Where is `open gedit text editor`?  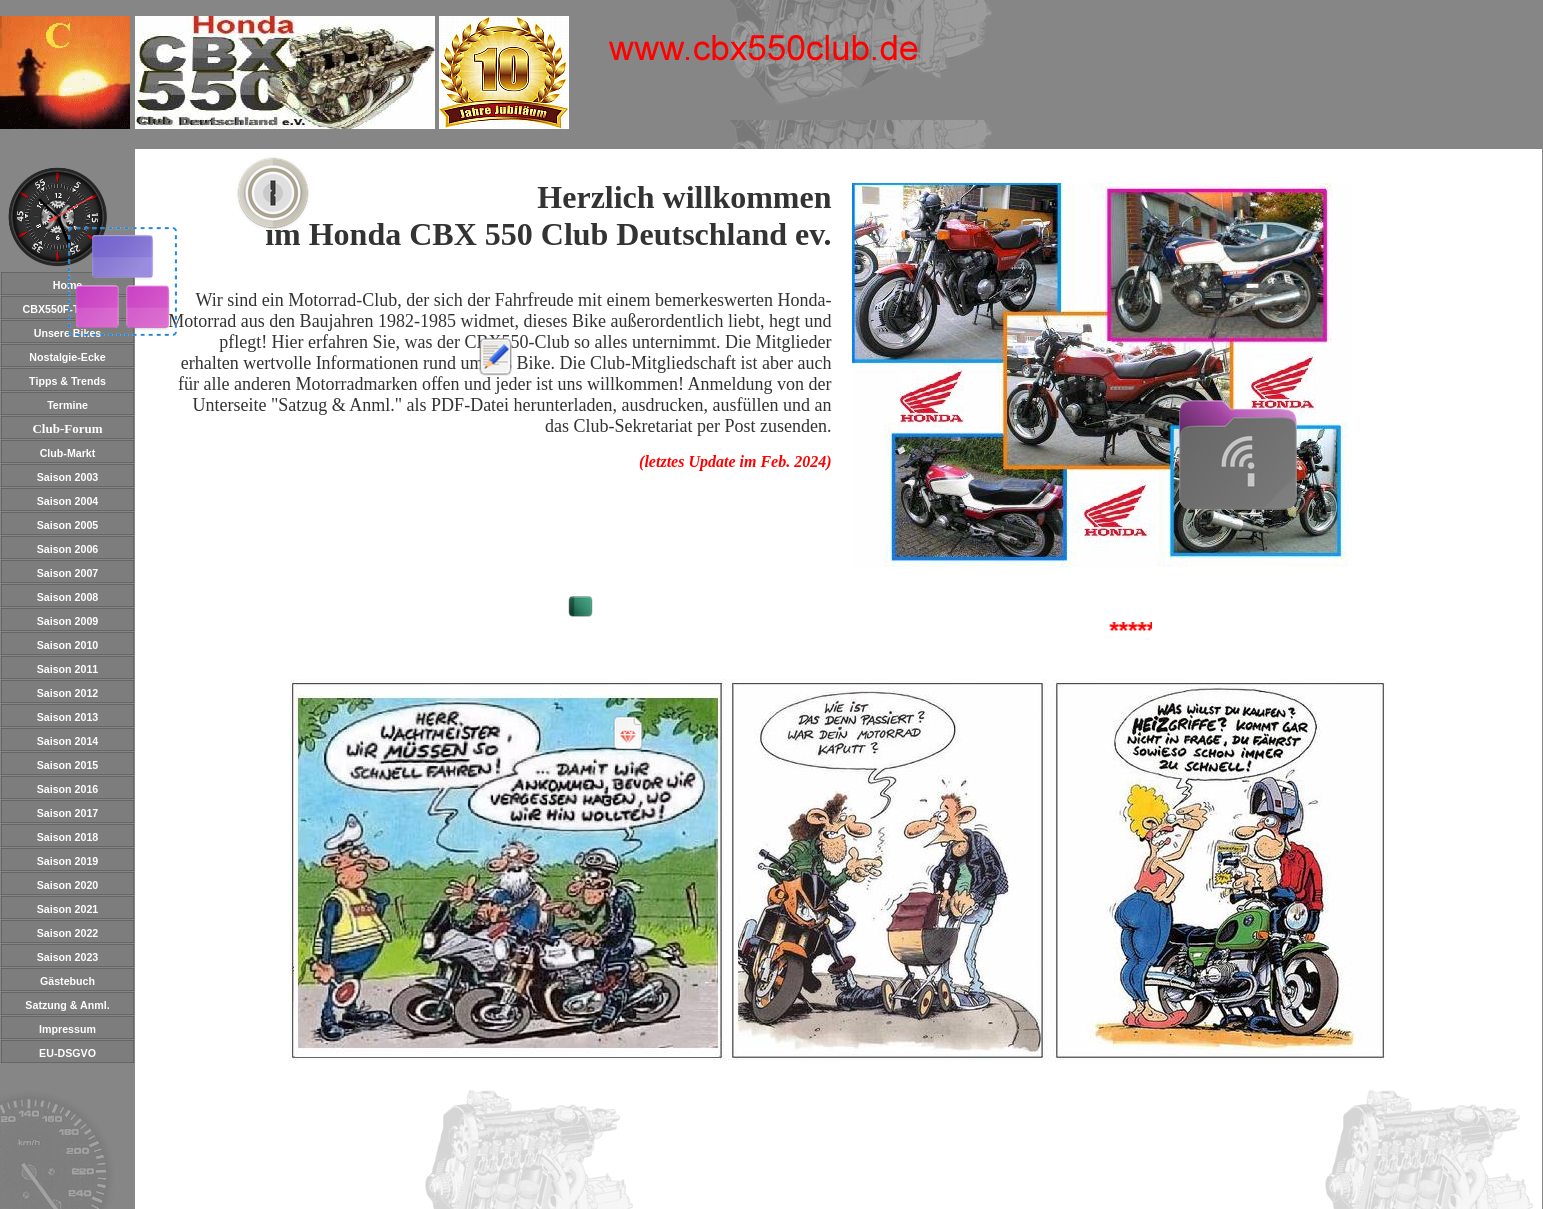 open gedit text editor is located at coordinates (495, 356).